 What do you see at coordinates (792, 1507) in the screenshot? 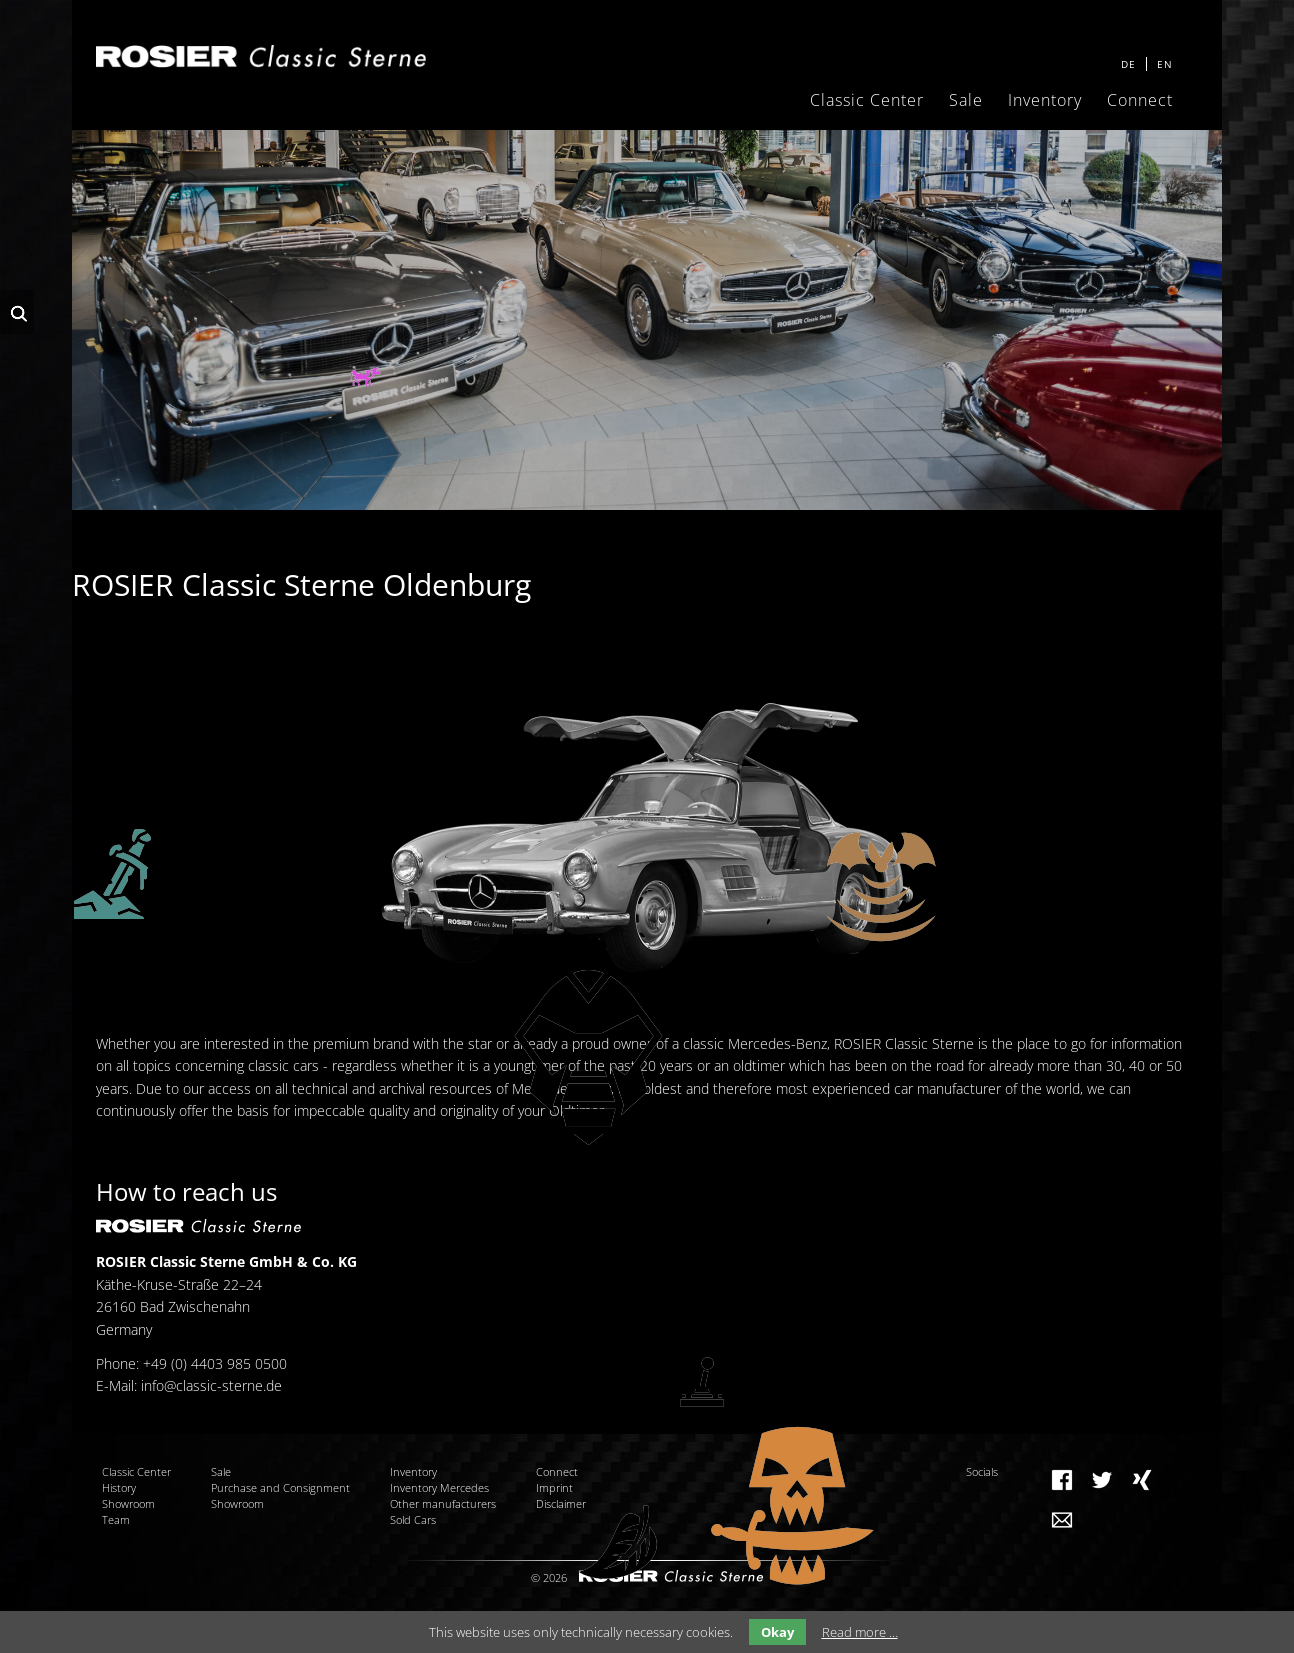
I see `indicates a critical hit or bite attack ability` at bounding box center [792, 1507].